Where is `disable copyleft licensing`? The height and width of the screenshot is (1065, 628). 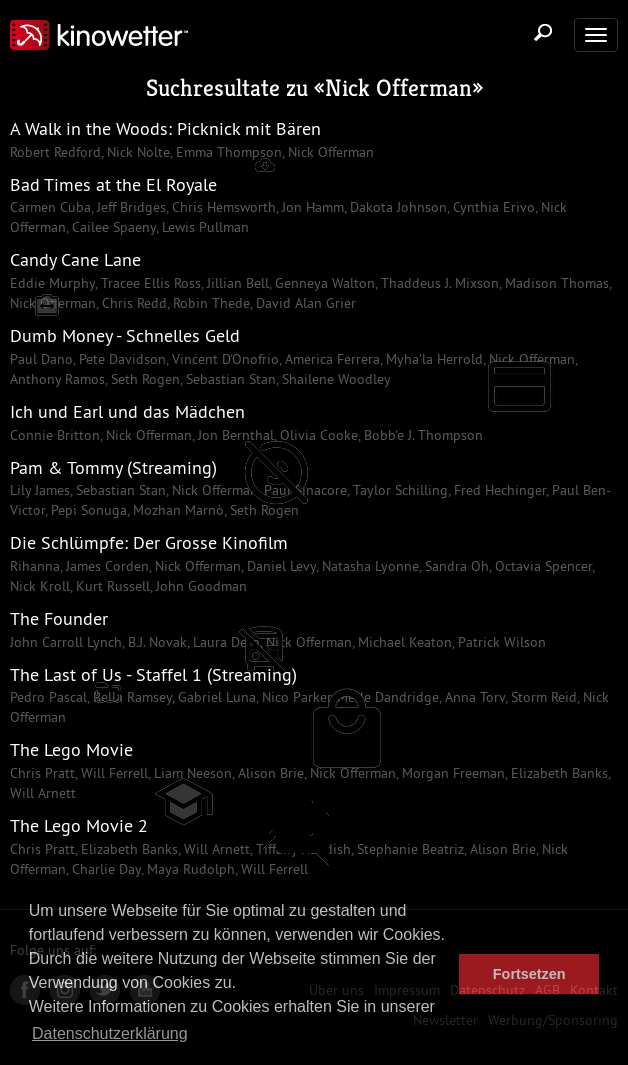
disable copyleft licensing is located at coordinates (276, 472).